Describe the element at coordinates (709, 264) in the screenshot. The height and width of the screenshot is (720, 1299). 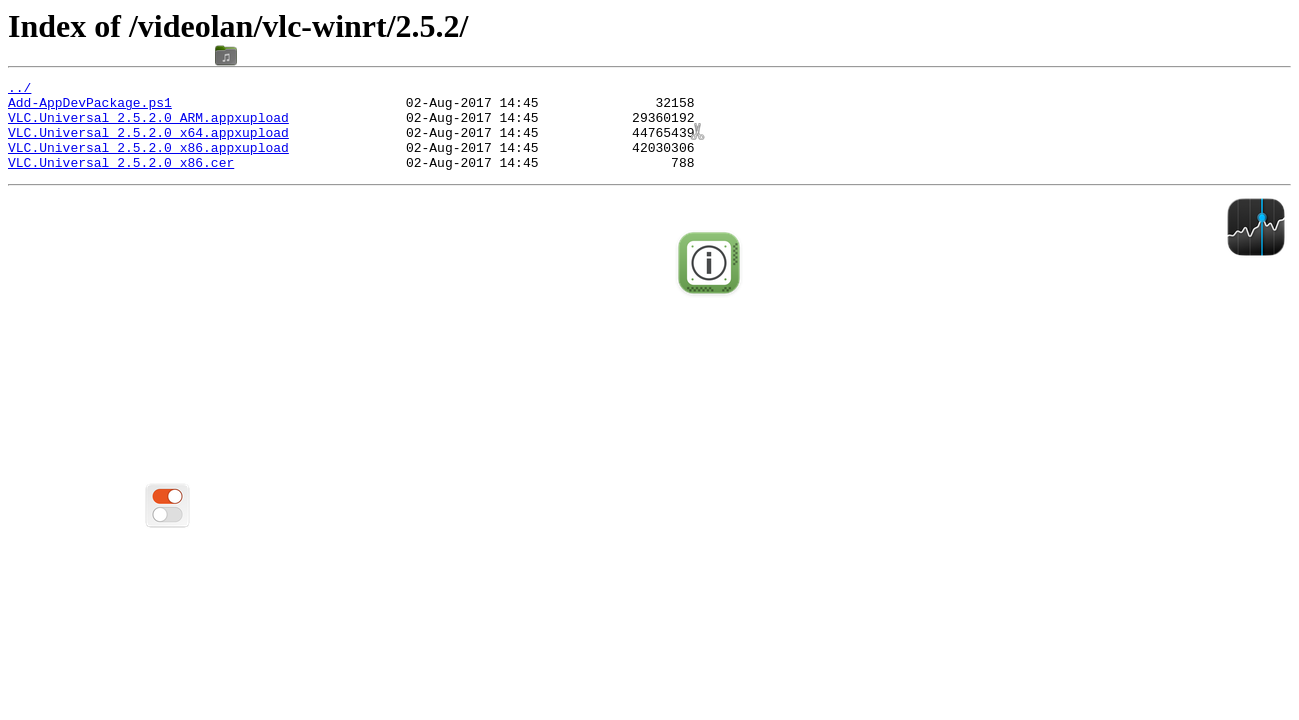
I see `view hardware information and system specs` at that location.